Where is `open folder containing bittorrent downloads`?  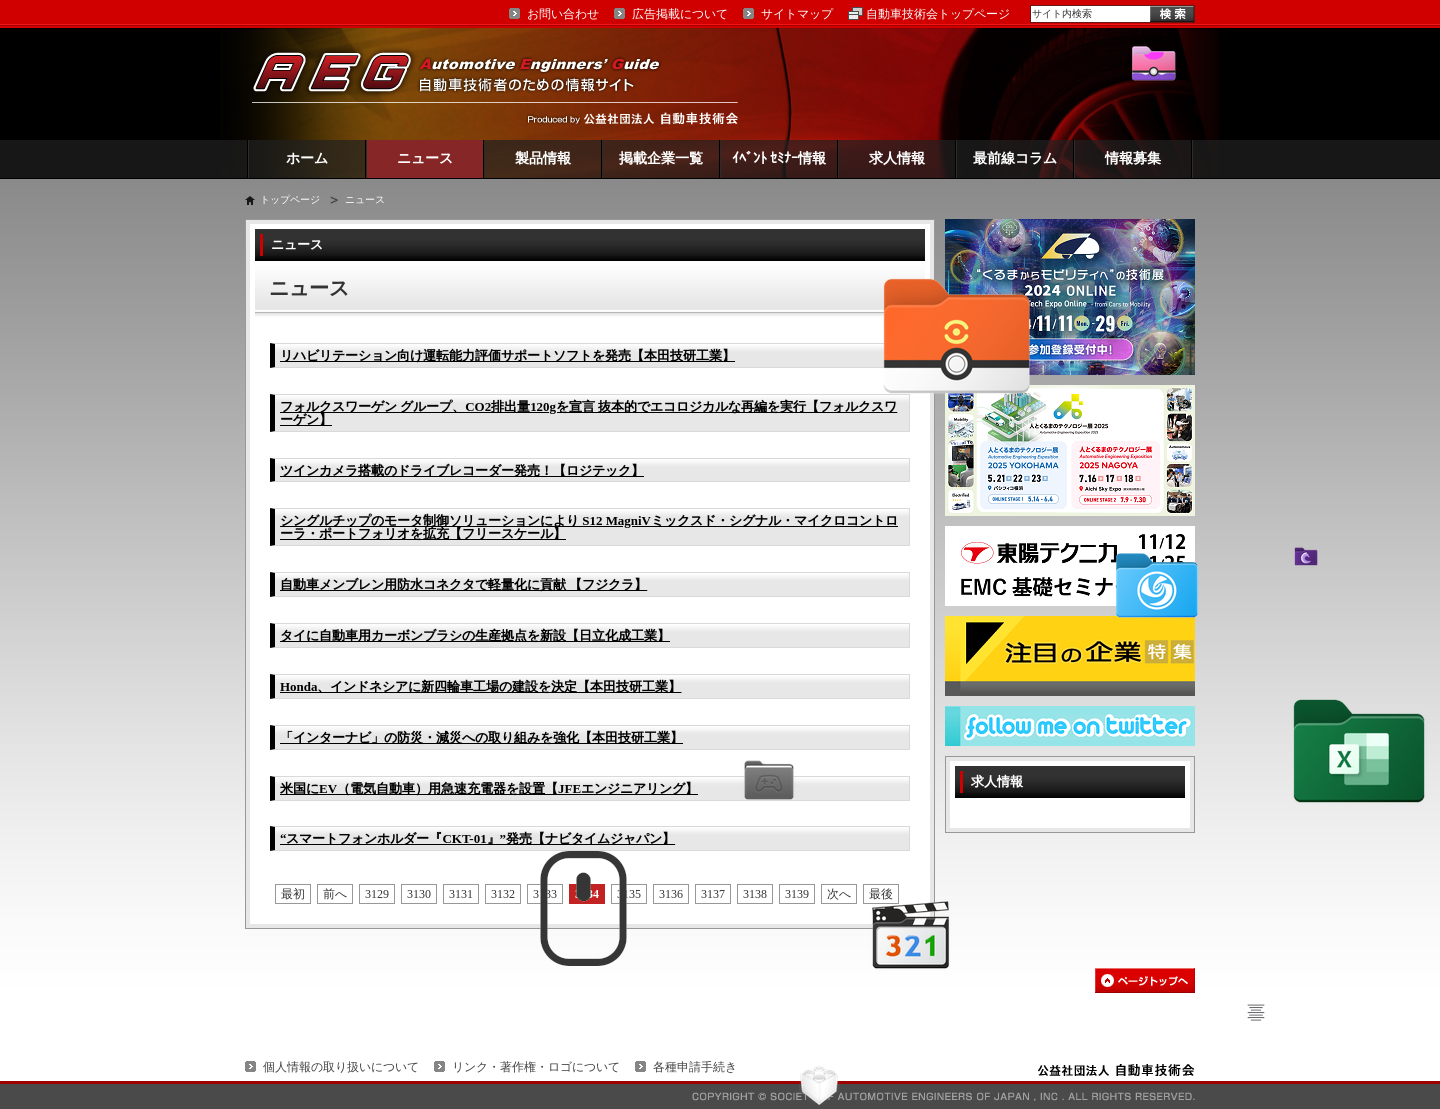 open folder containing bittorrent downloads is located at coordinates (1306, 557).